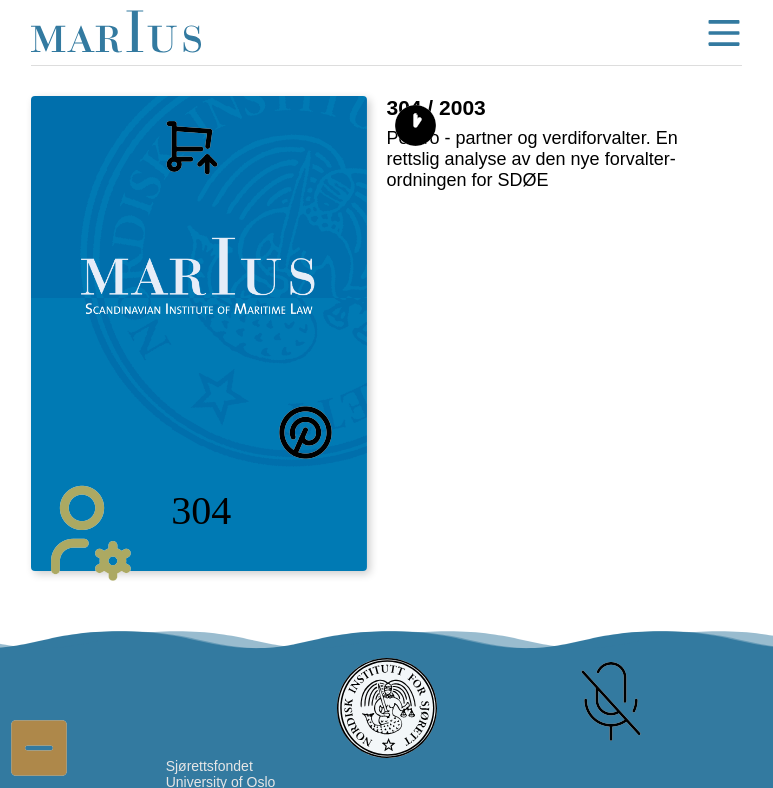 The height and width of the screenshot is (788, 773). Describe the element at coordinates (189, 146) in the screenshot. I see `upload items to your cart` at that location.